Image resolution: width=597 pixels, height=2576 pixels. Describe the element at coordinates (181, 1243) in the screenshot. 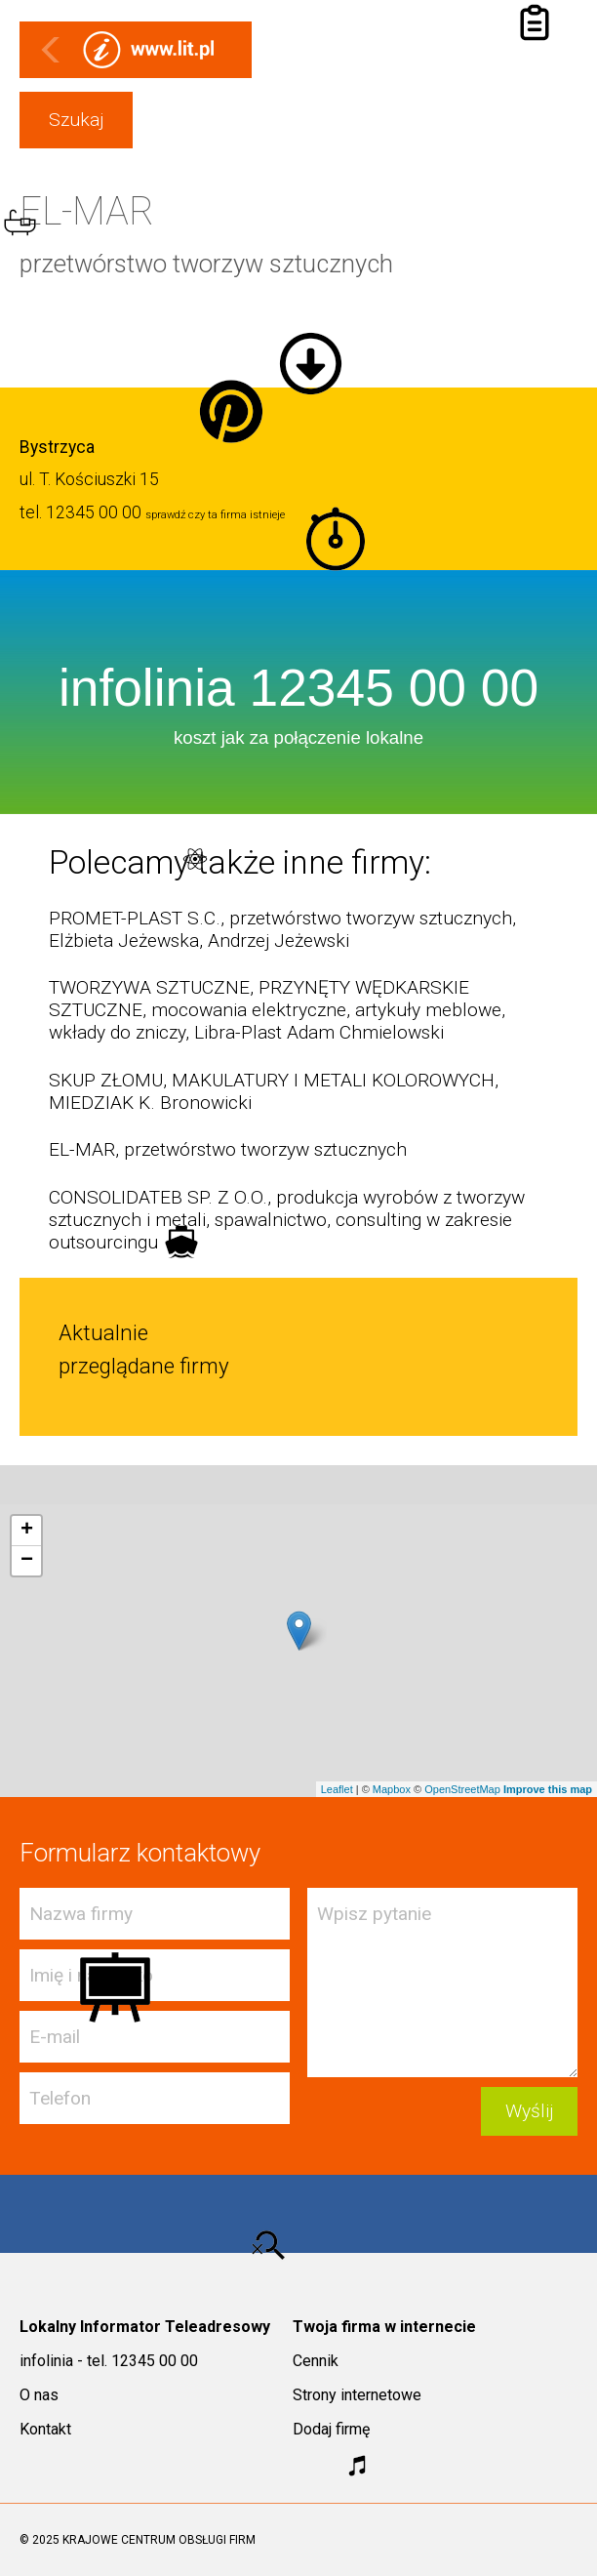

I see `access boat or ferry transportation options` at that location.